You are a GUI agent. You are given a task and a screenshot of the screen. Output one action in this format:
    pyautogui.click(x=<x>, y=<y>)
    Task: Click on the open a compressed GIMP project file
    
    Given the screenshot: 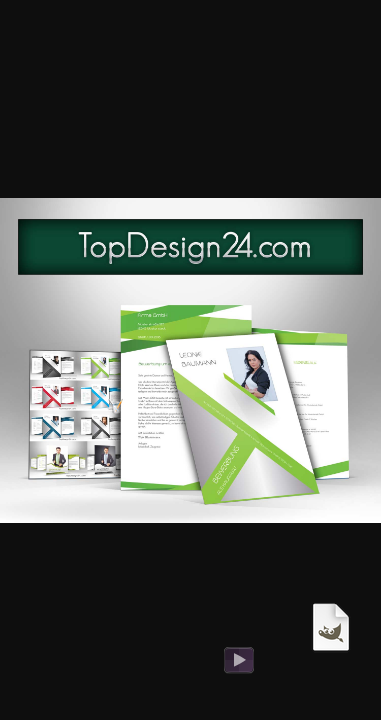 What is the action you would take?
    pyautogui.click(x=331, y=628)
    